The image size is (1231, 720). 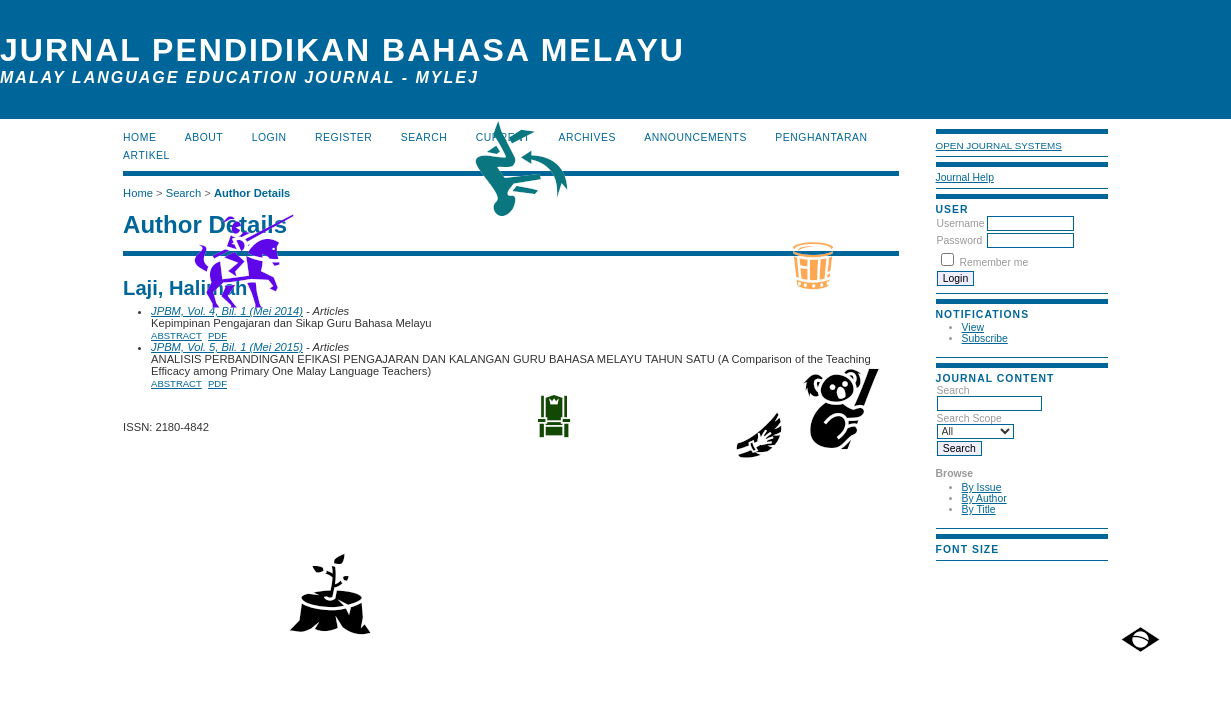 I want to click on access throne room or royal court in game, so click(x=554, y=416).